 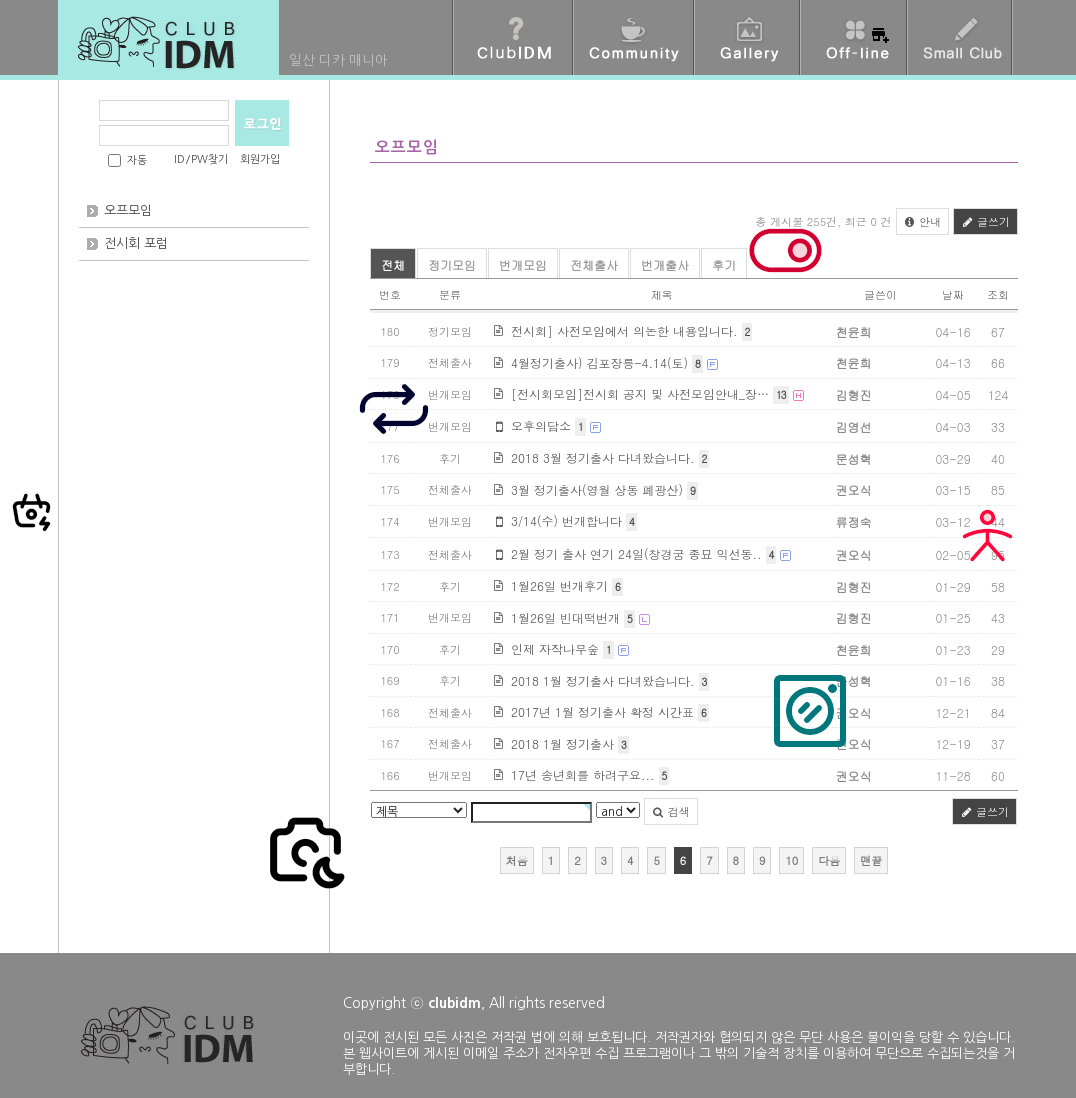 What do you see at coordinates (987, 536) in the screenshot?
I see `view user profile` at bounding box center [987, 536].